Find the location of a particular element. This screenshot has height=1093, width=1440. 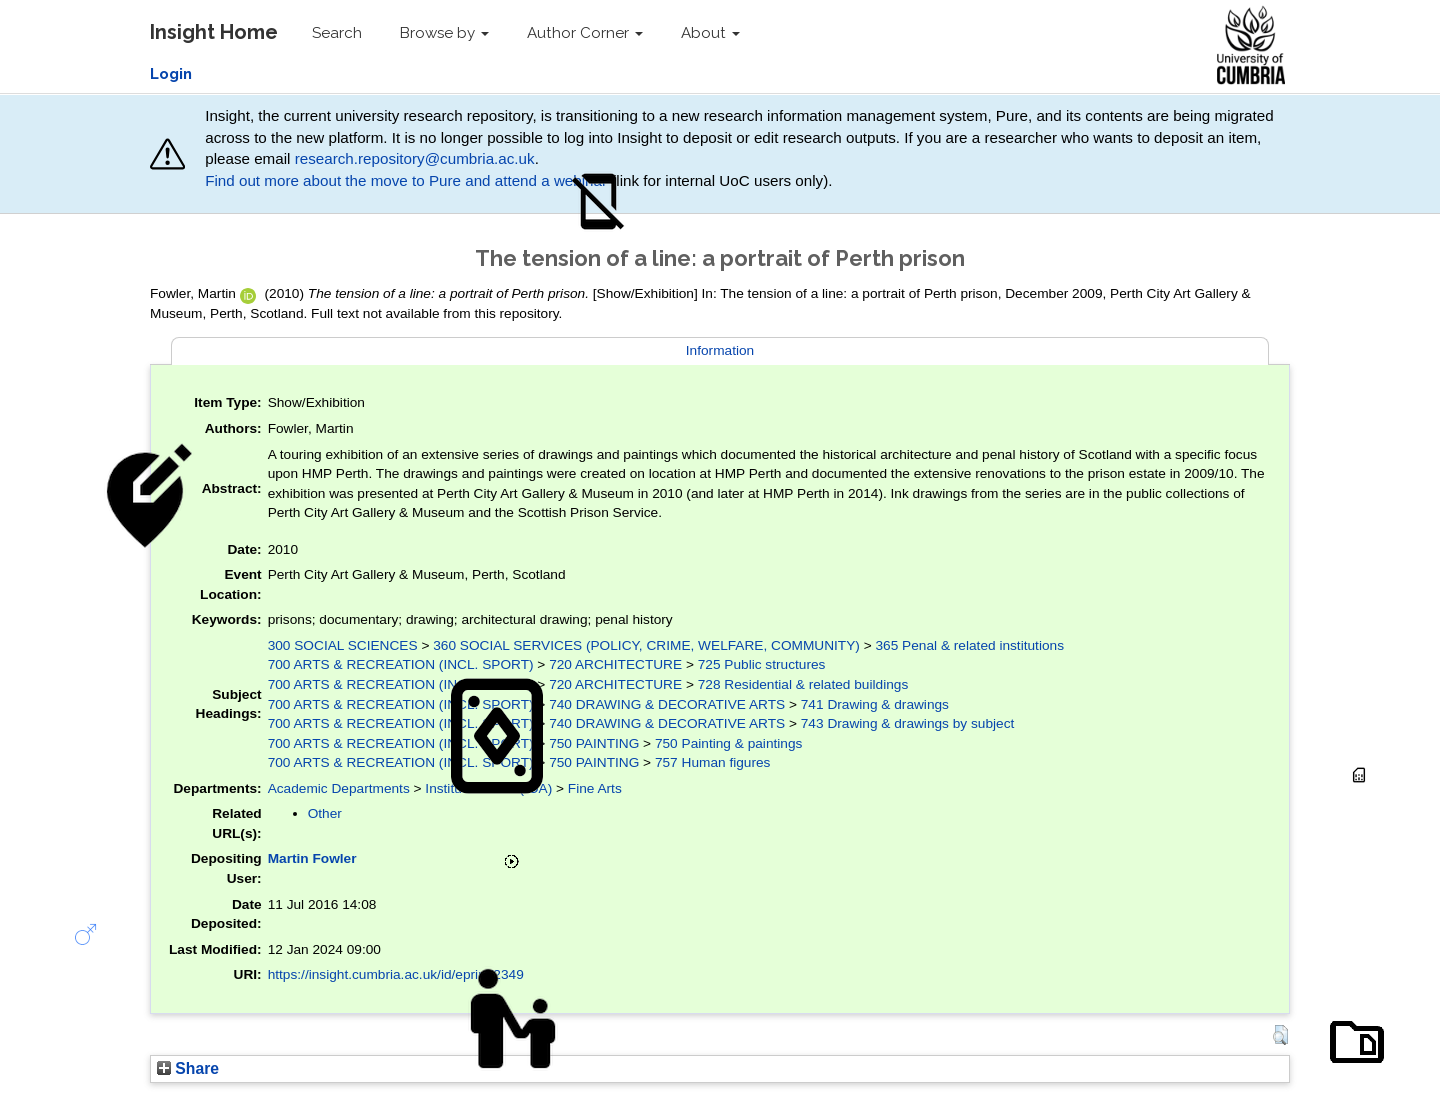

open card game or play cards is located at coordinates (497, 736).